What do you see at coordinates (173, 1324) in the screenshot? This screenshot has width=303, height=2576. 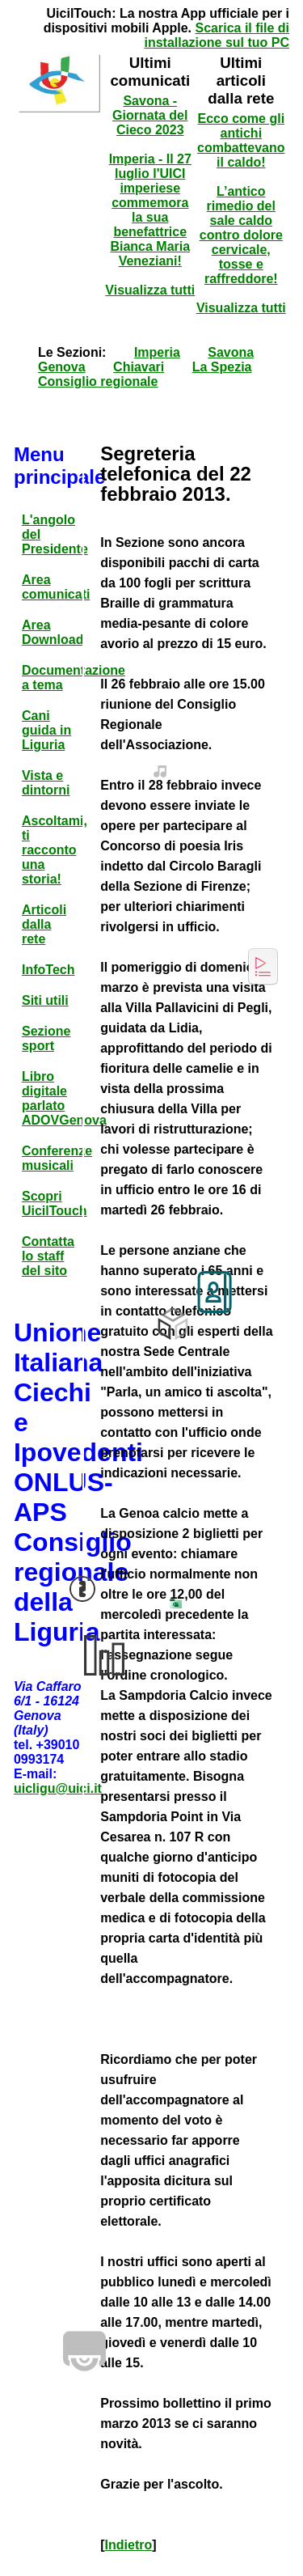 I see `open gtk demo application` at bounding box center [173, 1324].